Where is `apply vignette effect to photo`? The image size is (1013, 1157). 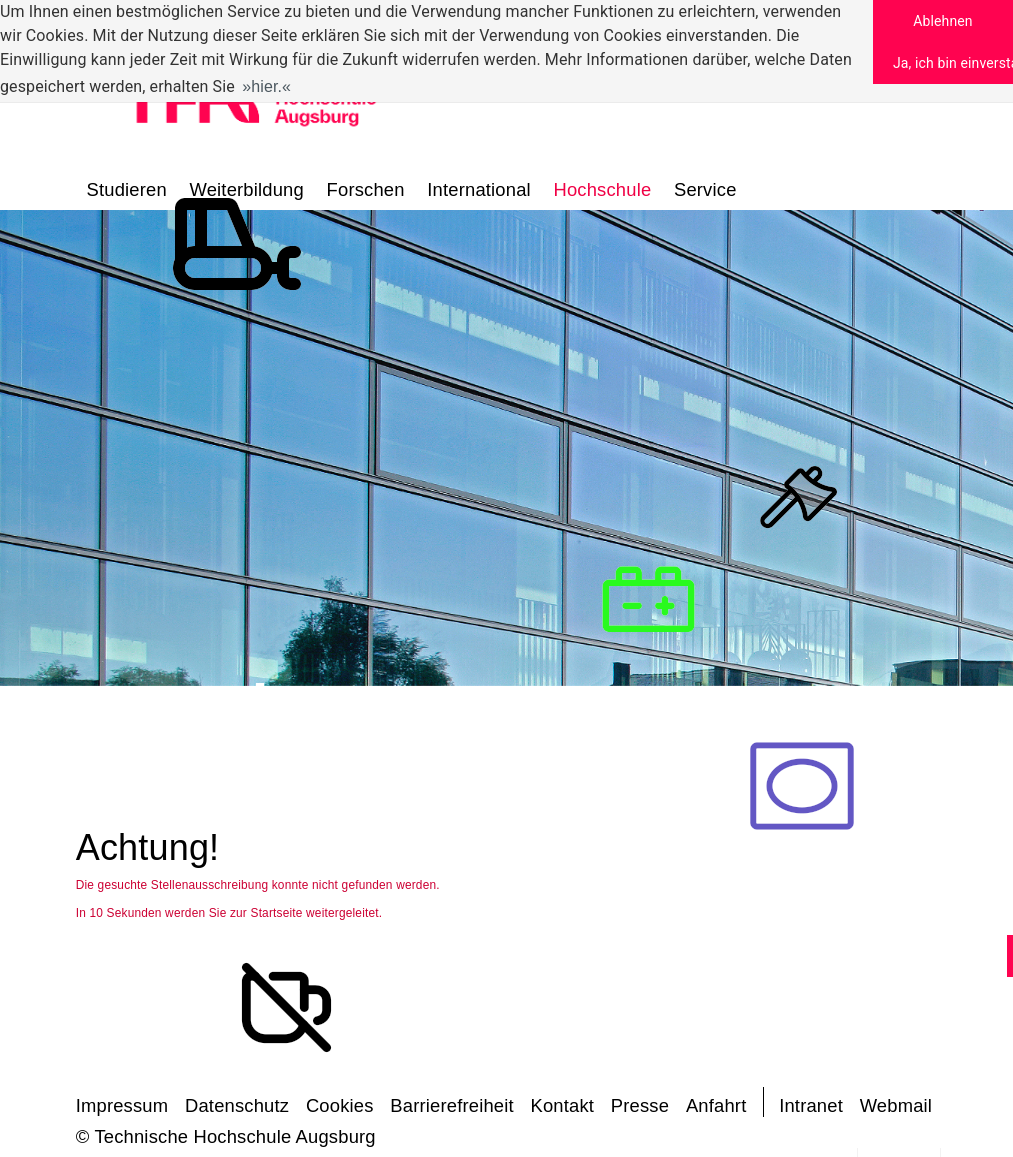 apply vignette effect to photo is located at coordinates (802, 786).